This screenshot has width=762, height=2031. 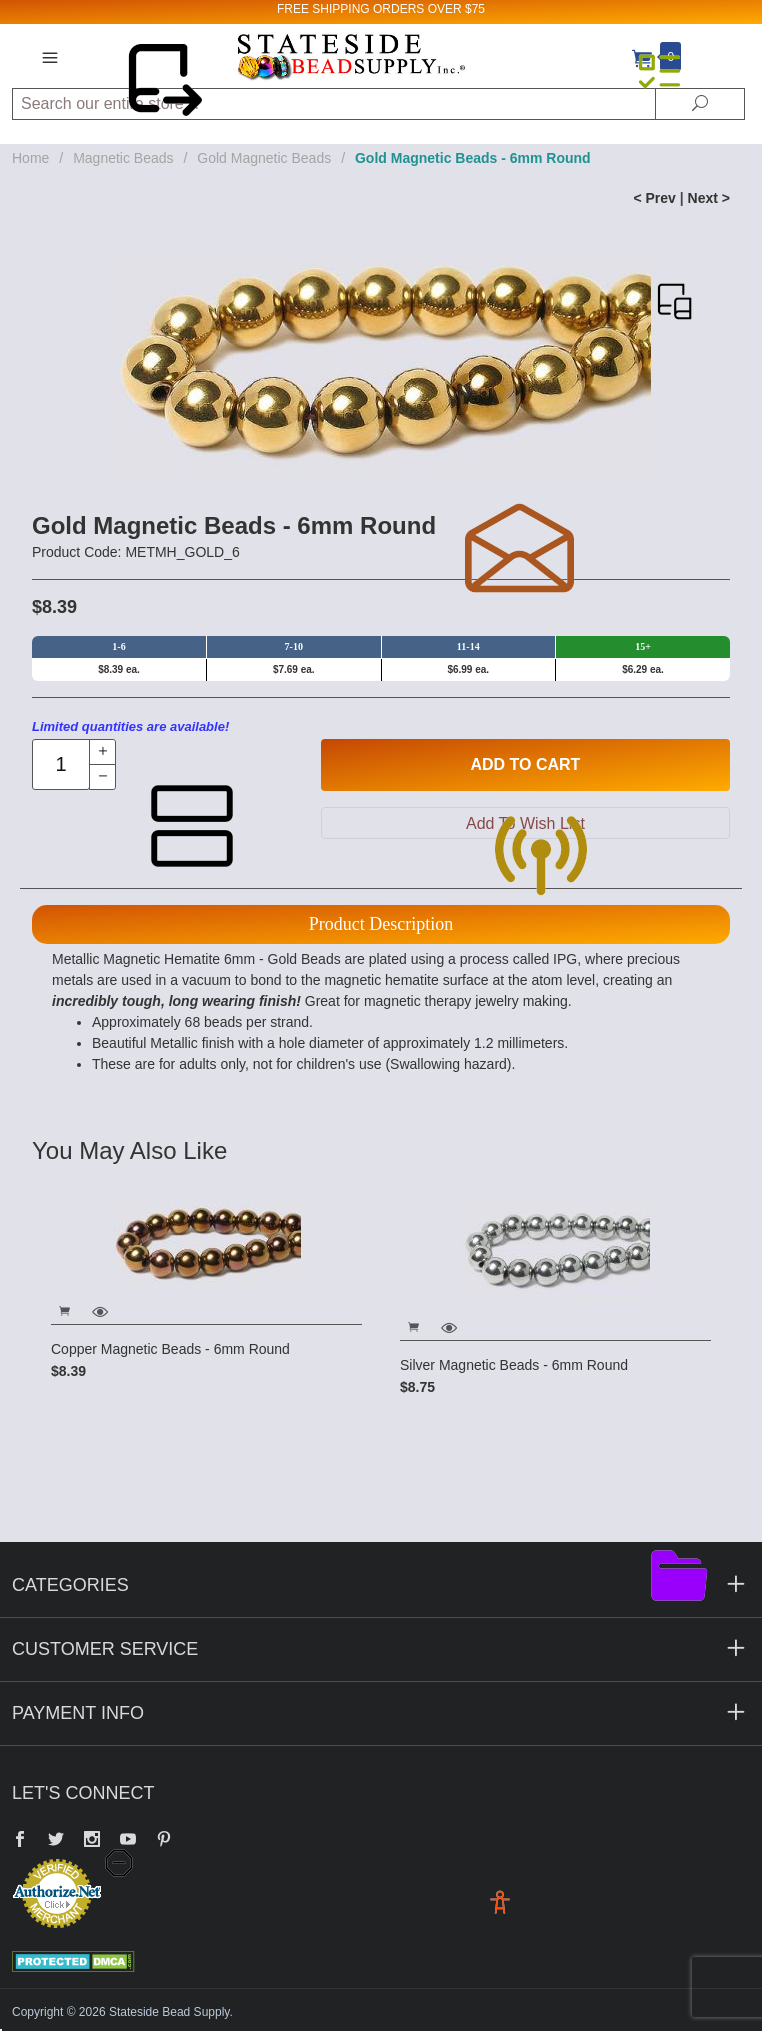 I want to click on indicates blocked or restricted content, so click(x=119, y=1863).